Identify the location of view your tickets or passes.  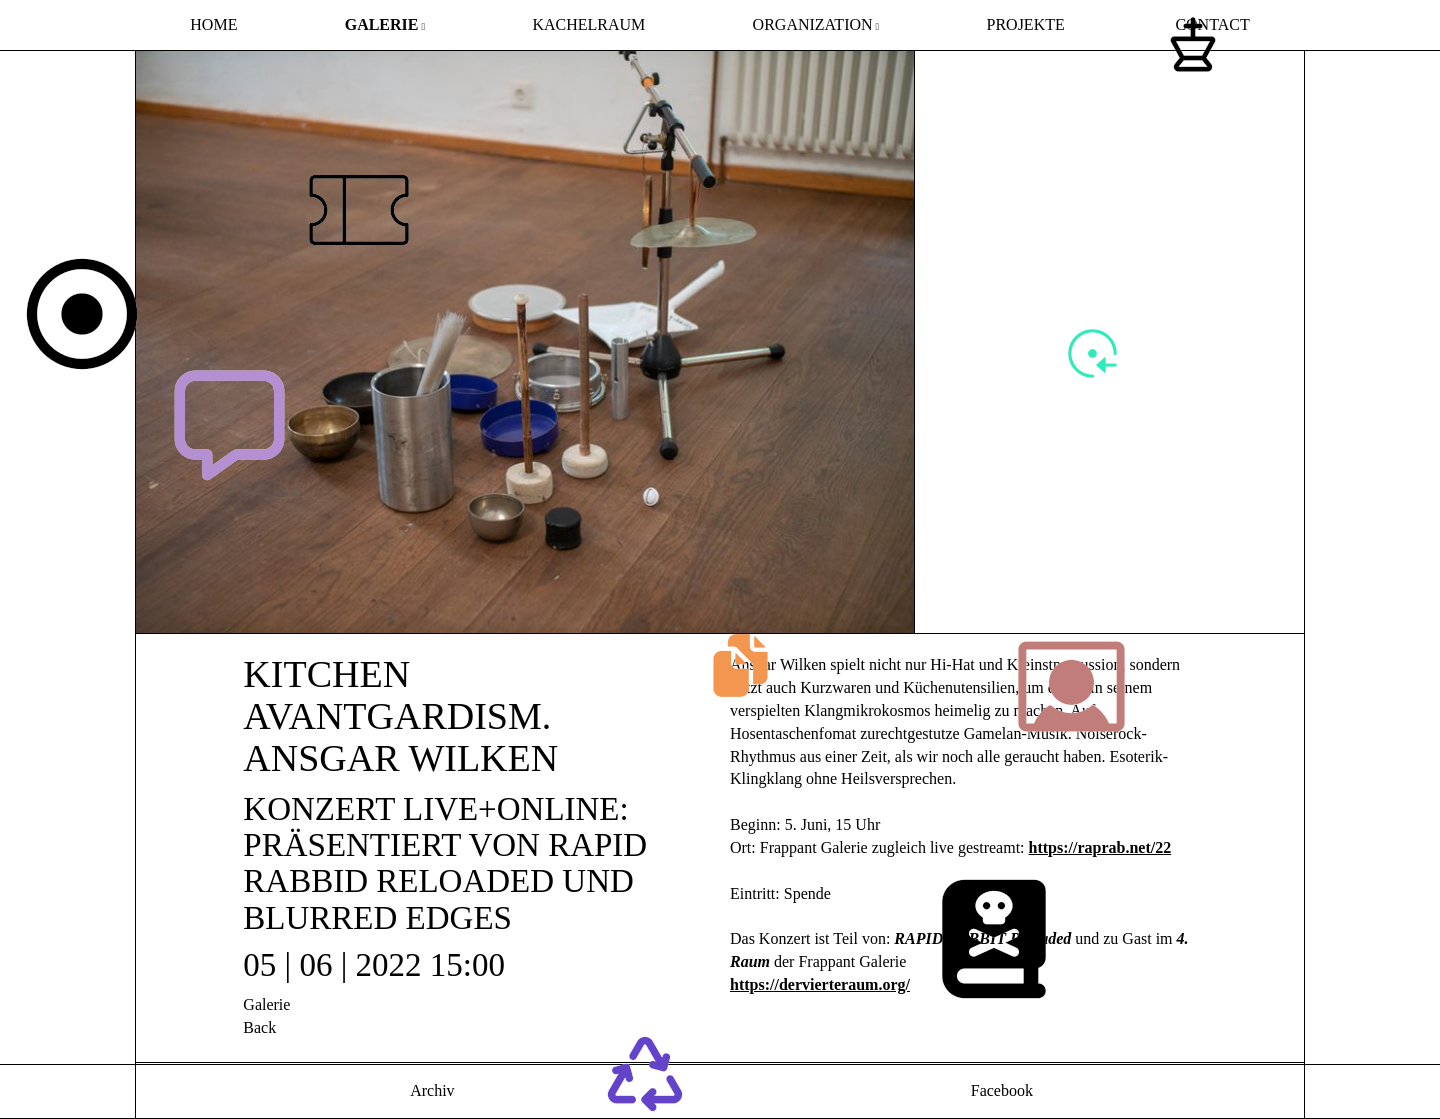
(359, 210).